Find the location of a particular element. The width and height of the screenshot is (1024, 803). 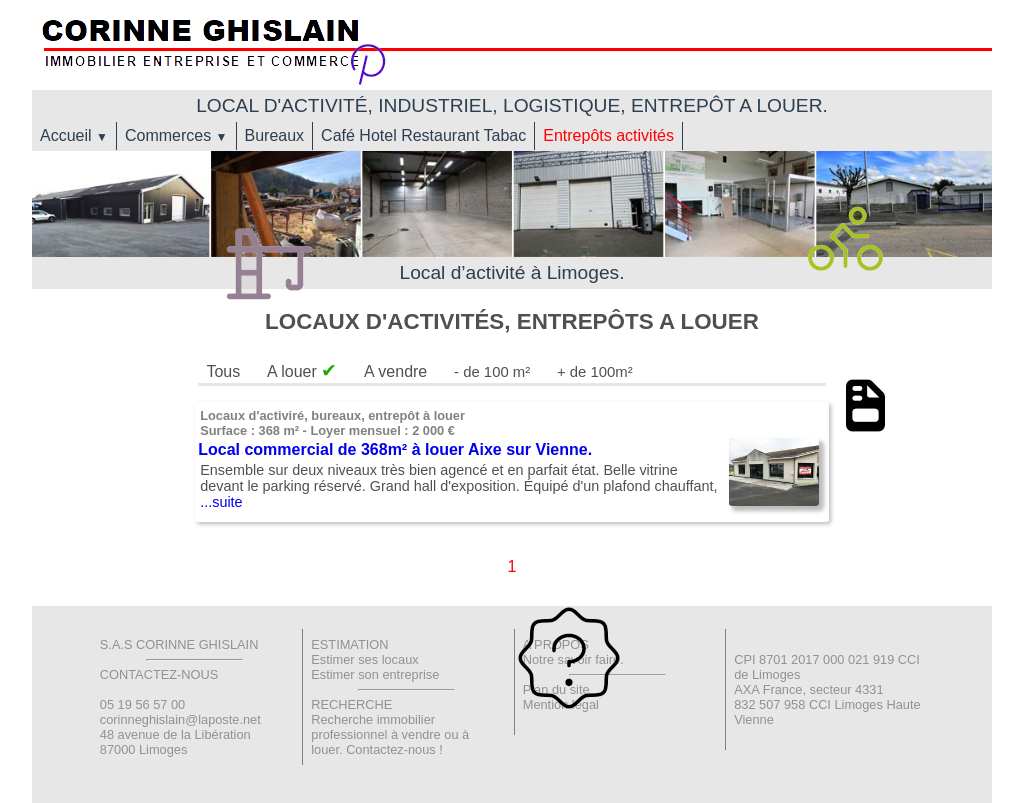

view invoice or billing document is located at coordinates (865, 405).